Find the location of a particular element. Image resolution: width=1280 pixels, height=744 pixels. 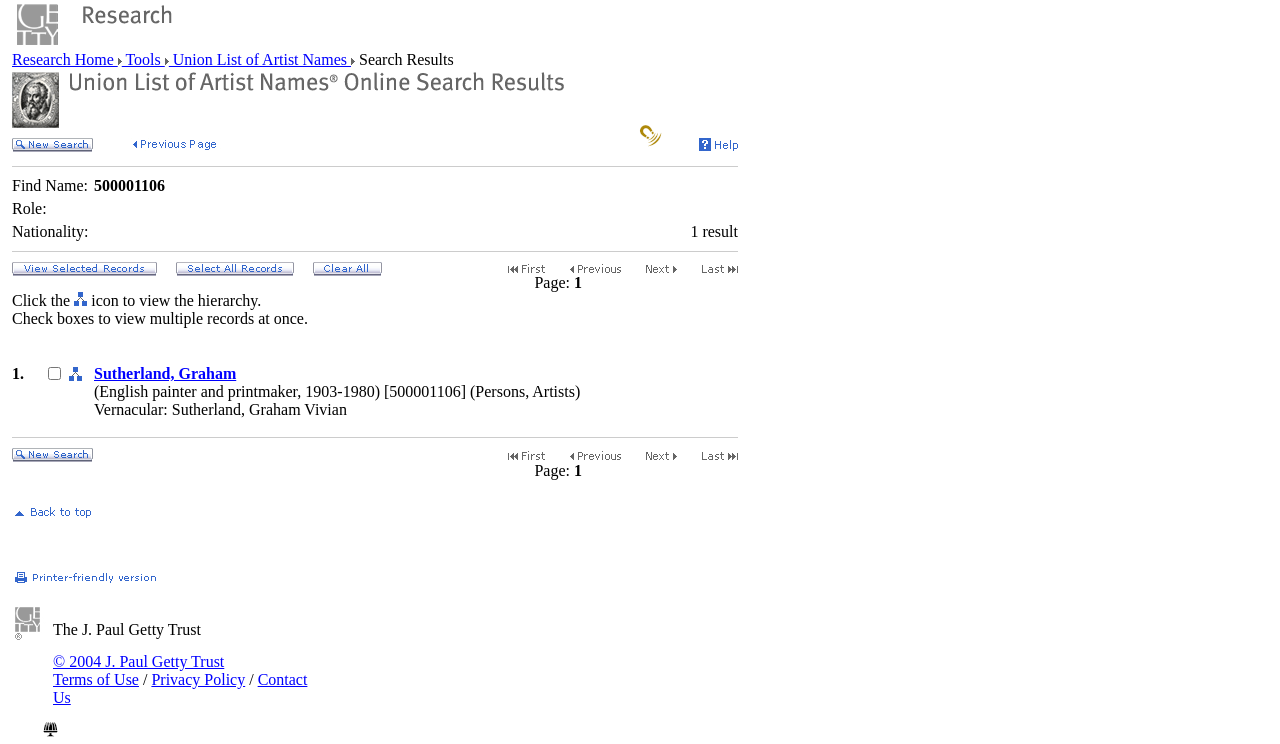

dessert or sweet treat category in a game menu is located at coordinates (50, 728).